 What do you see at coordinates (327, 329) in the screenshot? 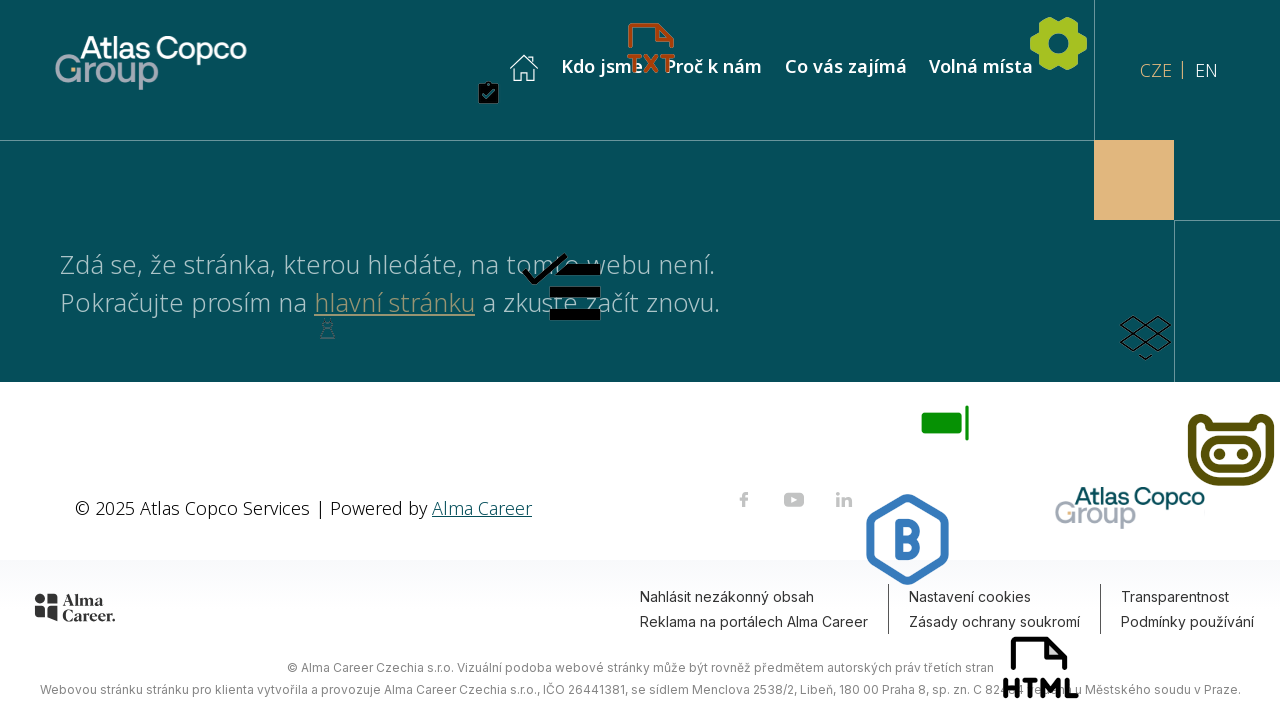
I see `browse women's clothing` at bounding box center [327, 329].